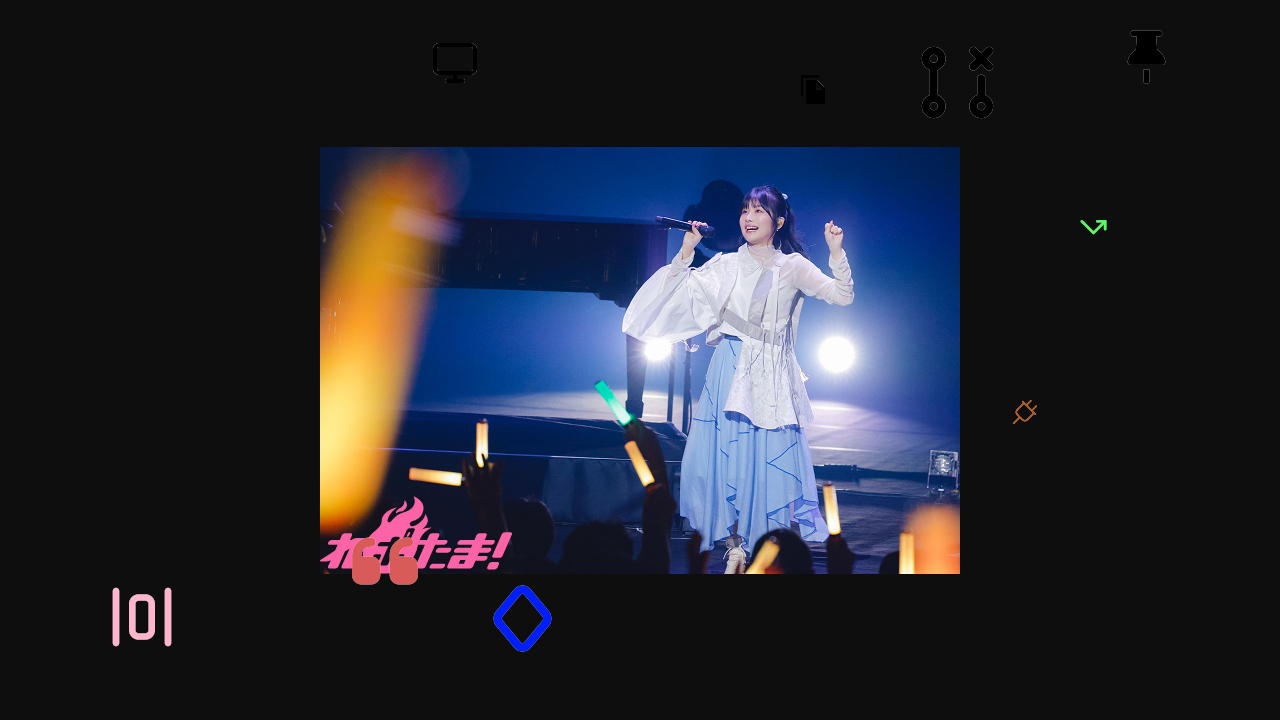 The height and width of the screenshot is (720, 1280). Describe the element at coordinates (1093, 226) in the screenshot. I see `reply to a message or thread` at that location.